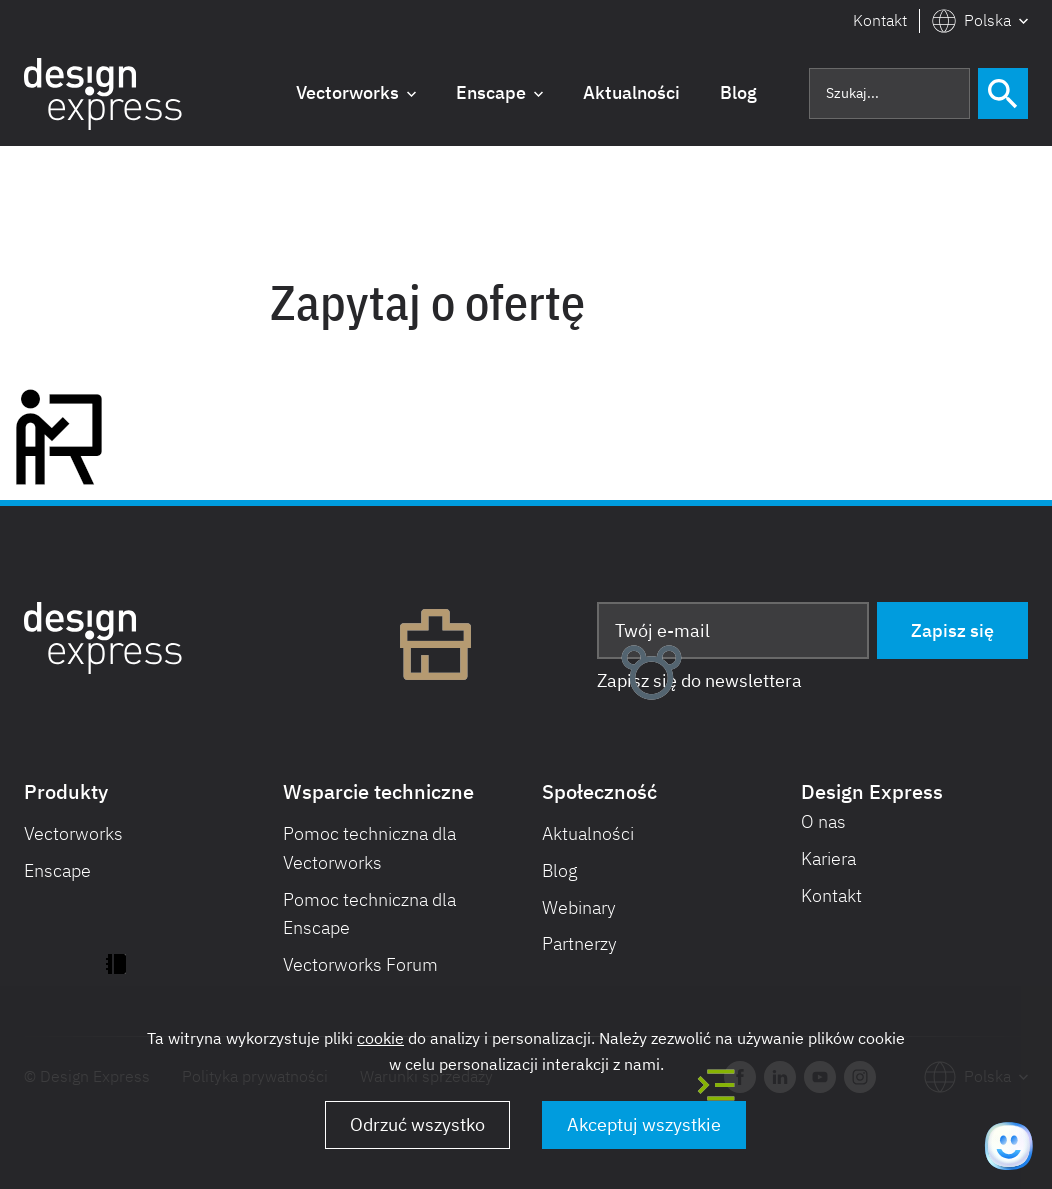  Describe the element at coordinates (116, 964) in the screenshot. I see `view booklet or documentation` at that location.